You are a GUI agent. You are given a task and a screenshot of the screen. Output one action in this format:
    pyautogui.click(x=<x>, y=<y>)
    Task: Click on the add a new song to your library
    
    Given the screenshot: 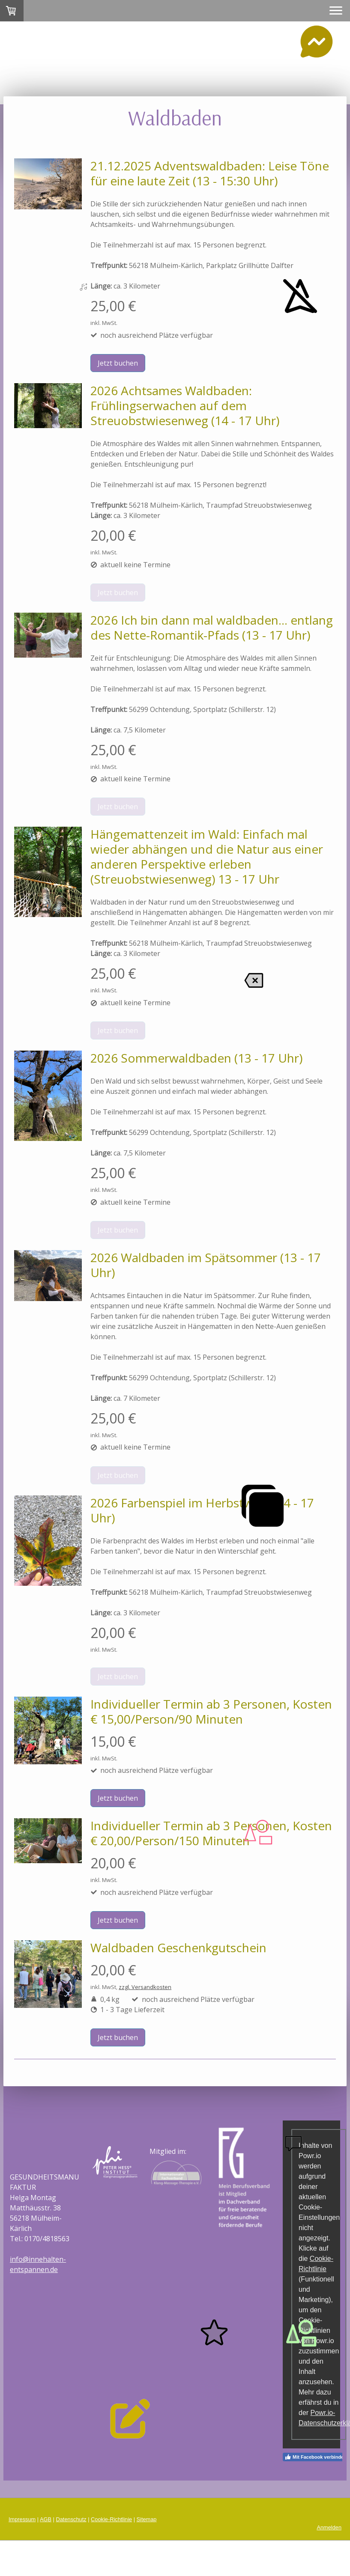 What is the action you would take?
    pyautogui.click(x=84, y=287)
    